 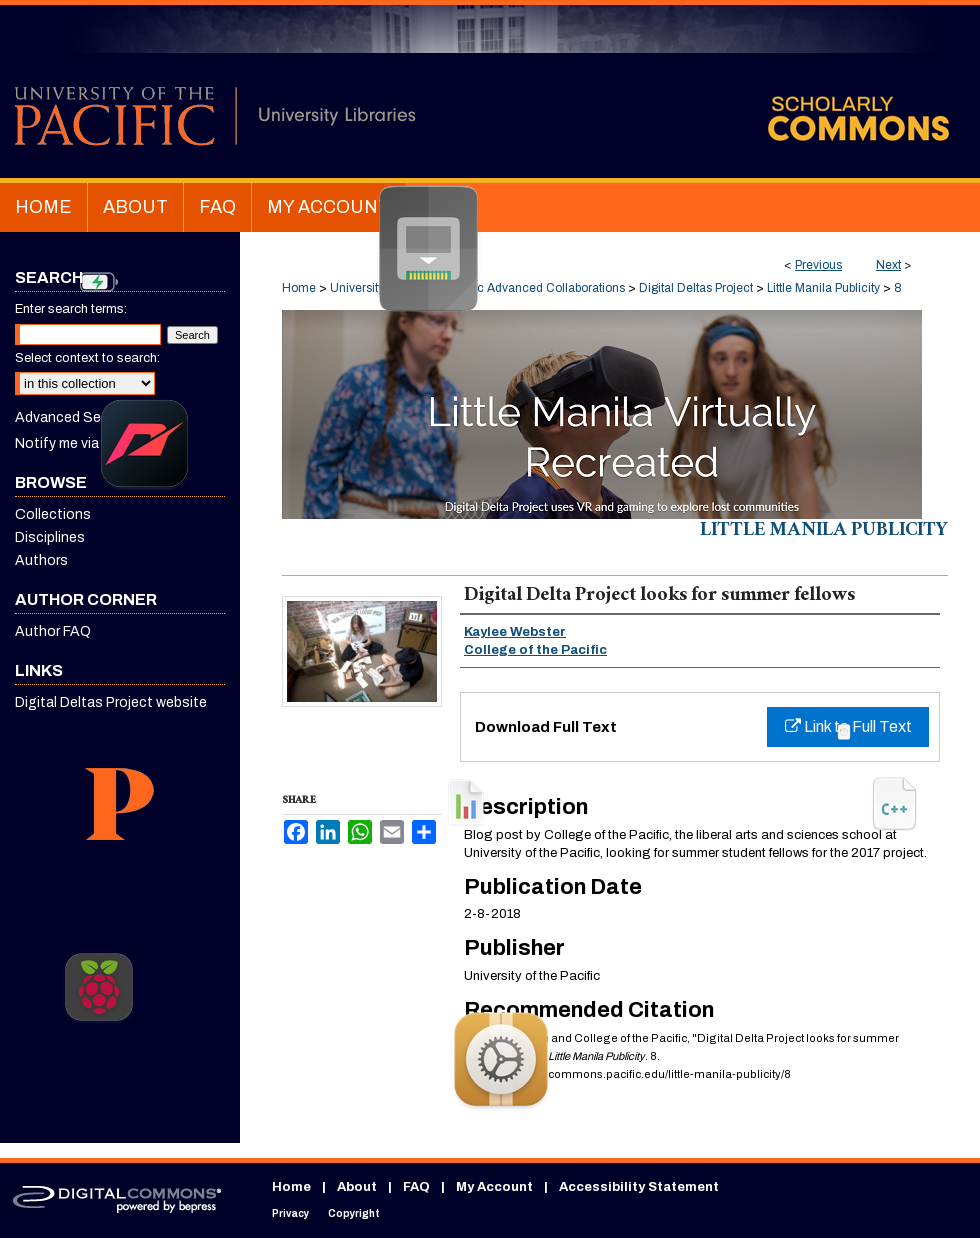 I want to click on executable application file, so click(x=501, y=1058).